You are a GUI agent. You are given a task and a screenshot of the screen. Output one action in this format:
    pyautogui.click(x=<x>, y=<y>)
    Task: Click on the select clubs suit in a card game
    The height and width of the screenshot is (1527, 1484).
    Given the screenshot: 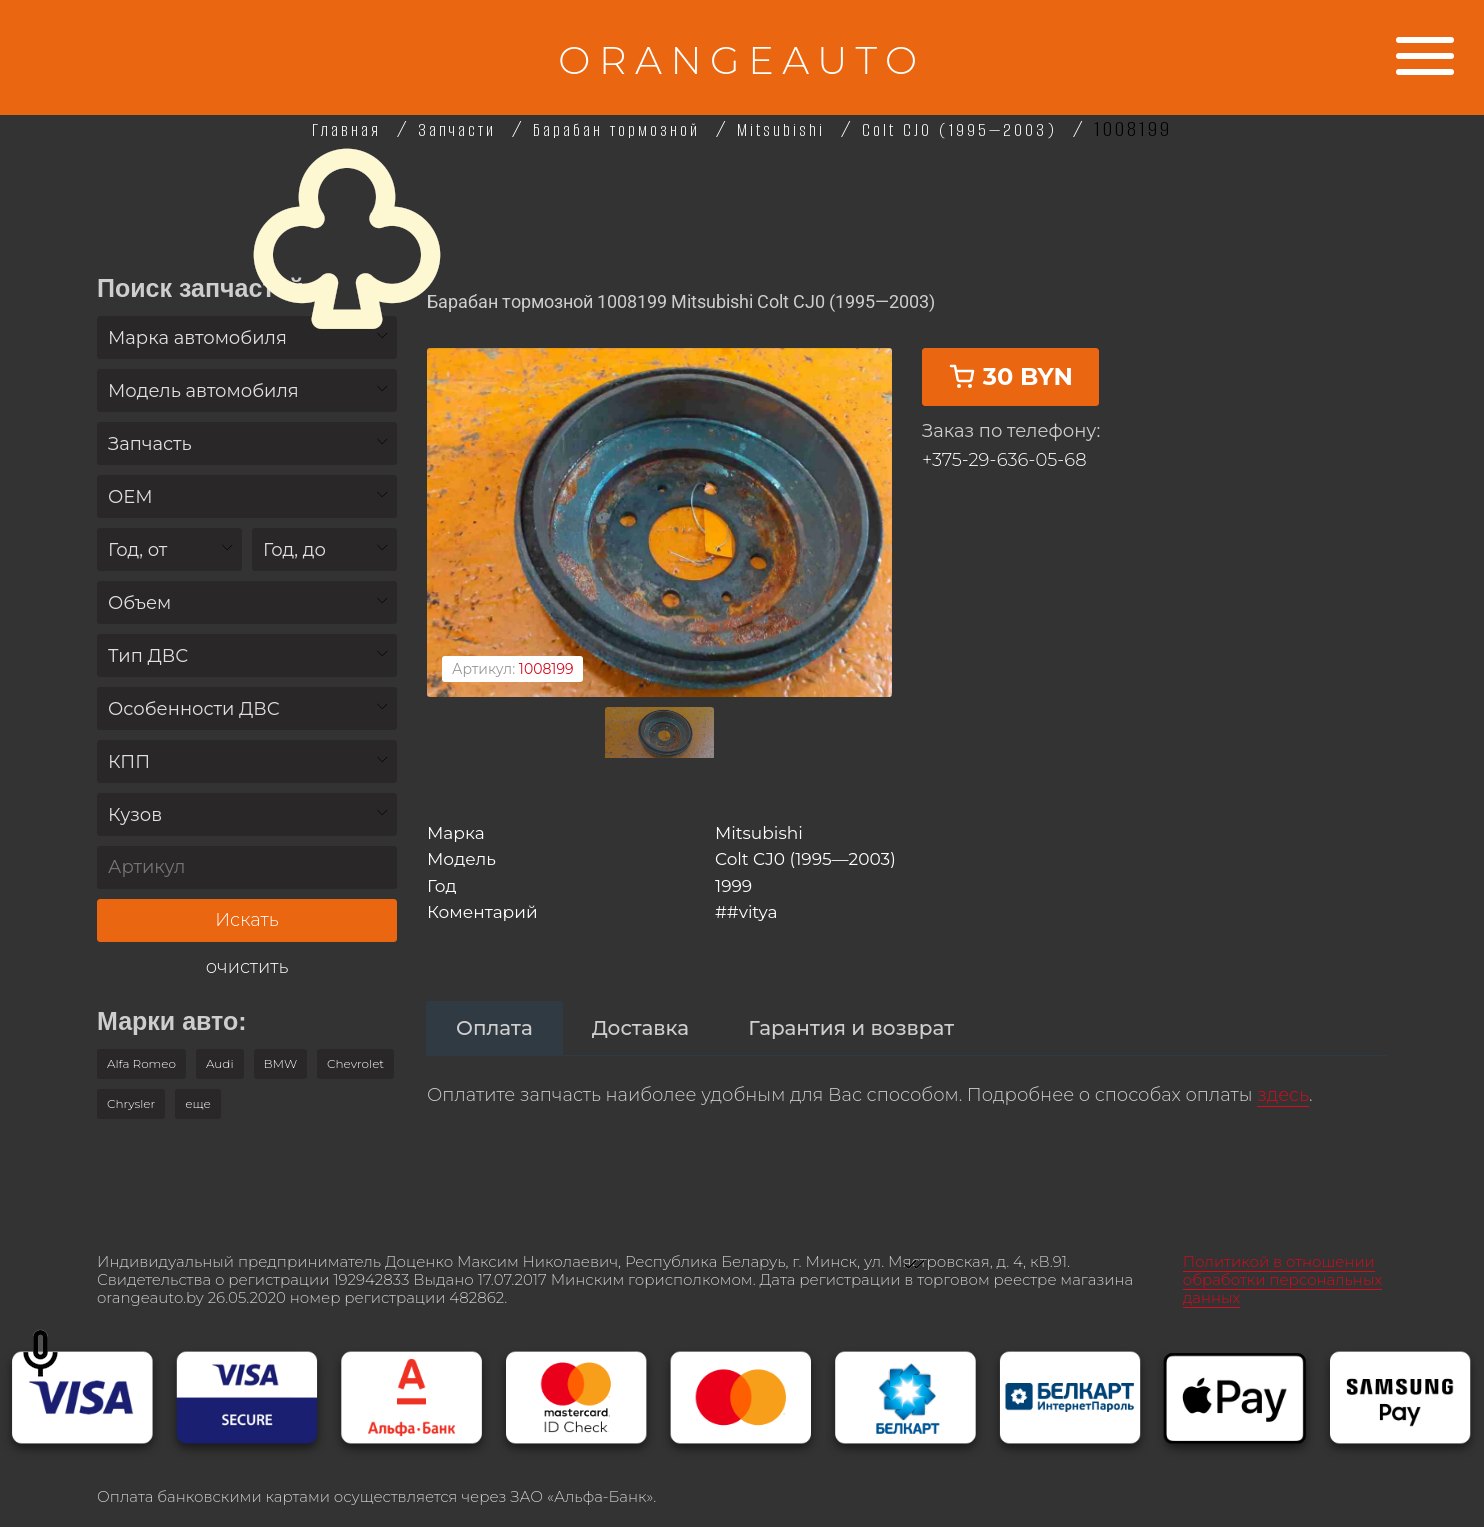 What is the action you would take?
    pyautogui.click(x=347, y=242)
    